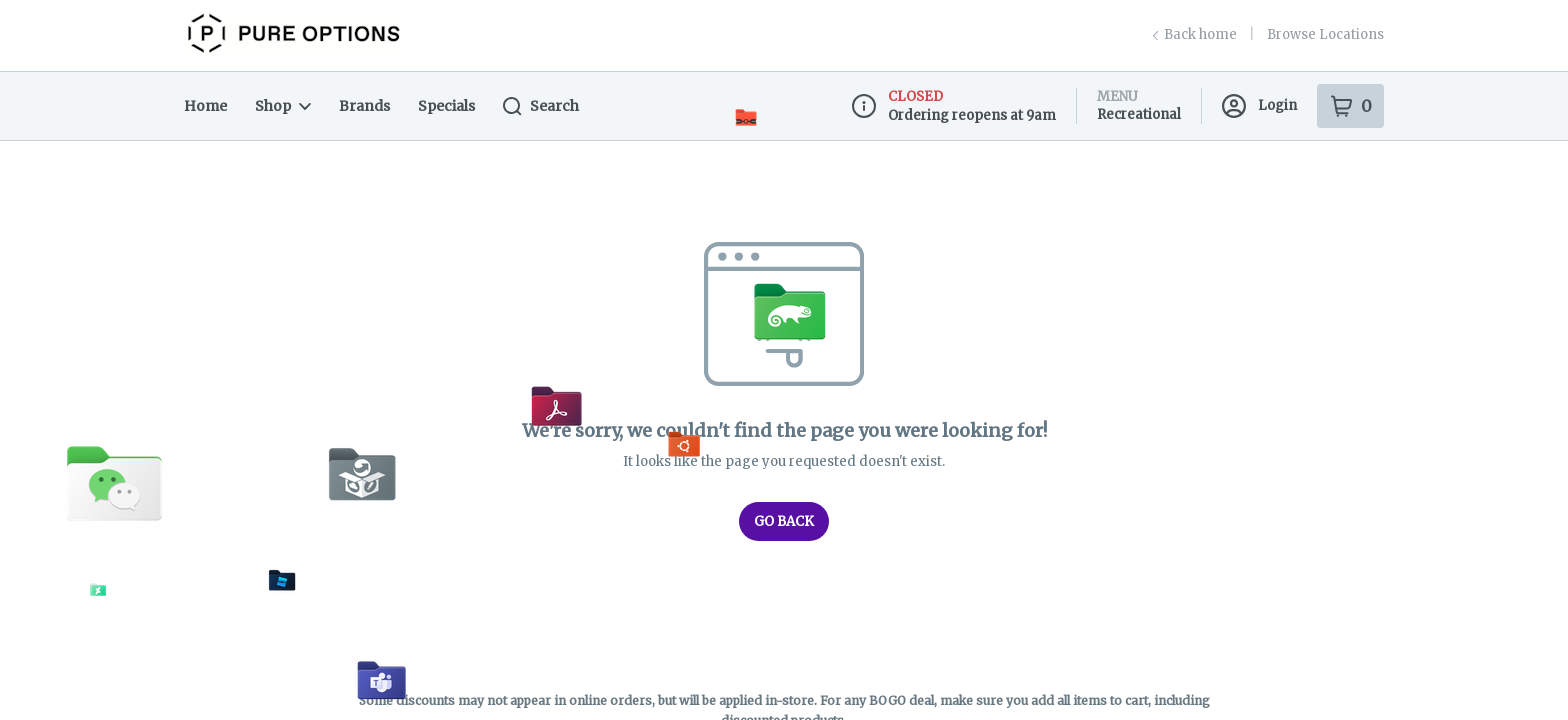 Image resolution: width=1568 pixels, height=720 pixels. I want to click on open ubuntu system folder, so click(684, 445).